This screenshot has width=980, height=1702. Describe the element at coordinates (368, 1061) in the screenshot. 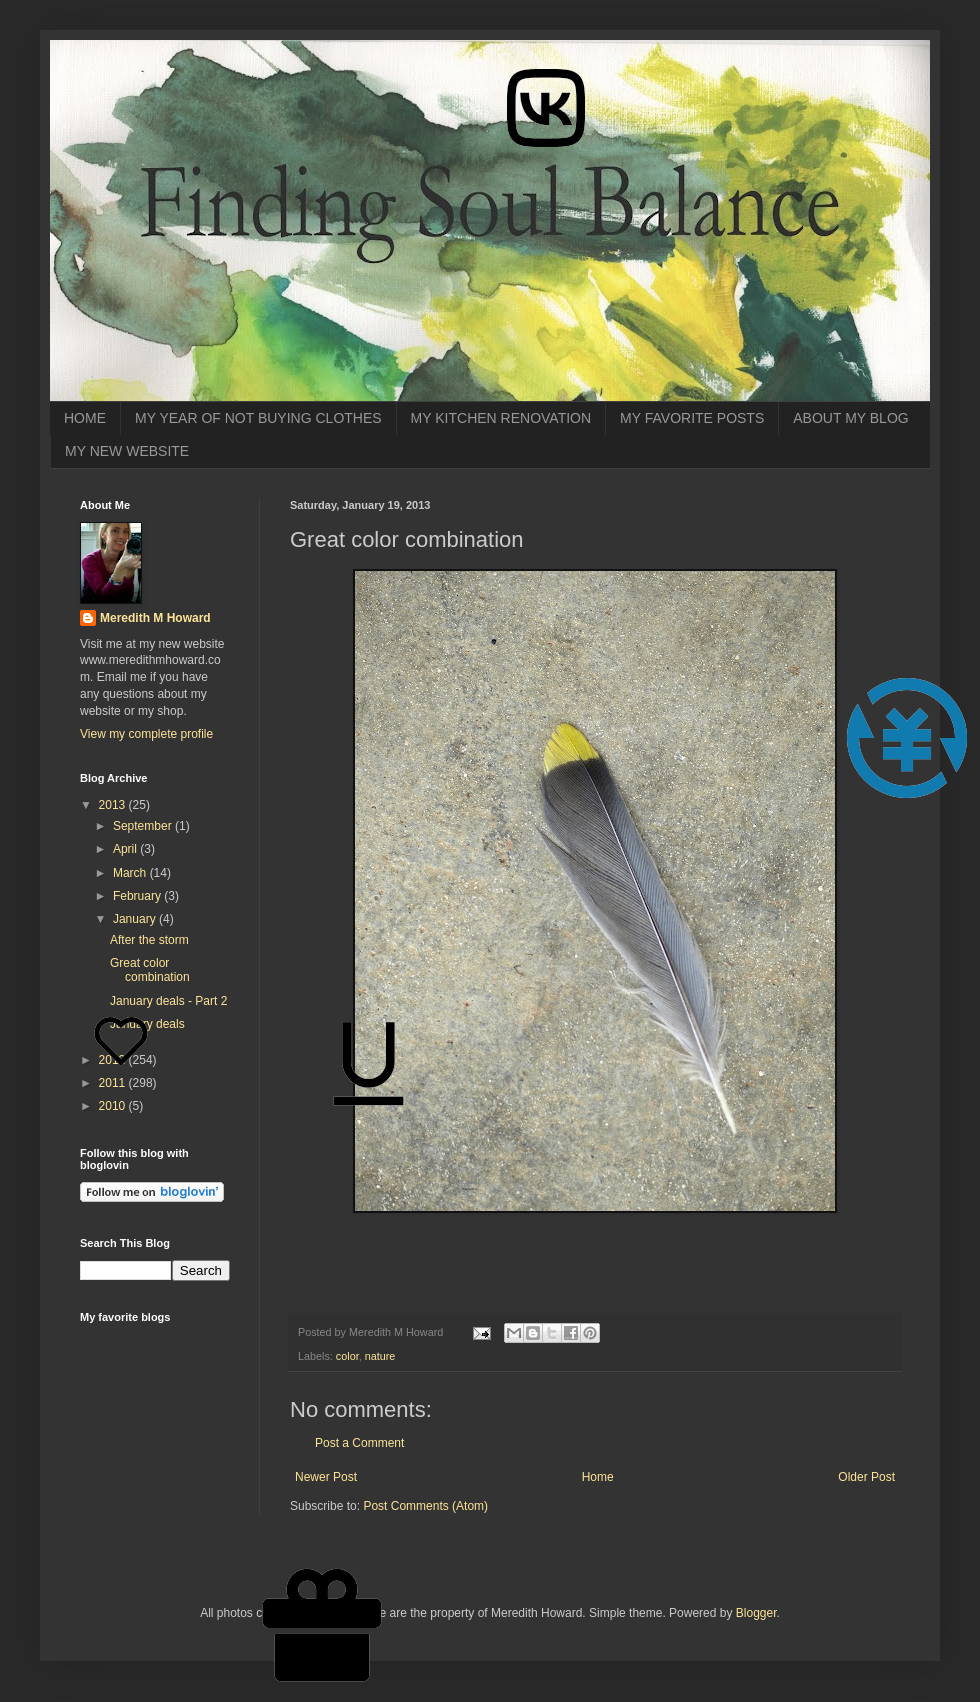

I see `apply underline formatting to selected text` at that location.